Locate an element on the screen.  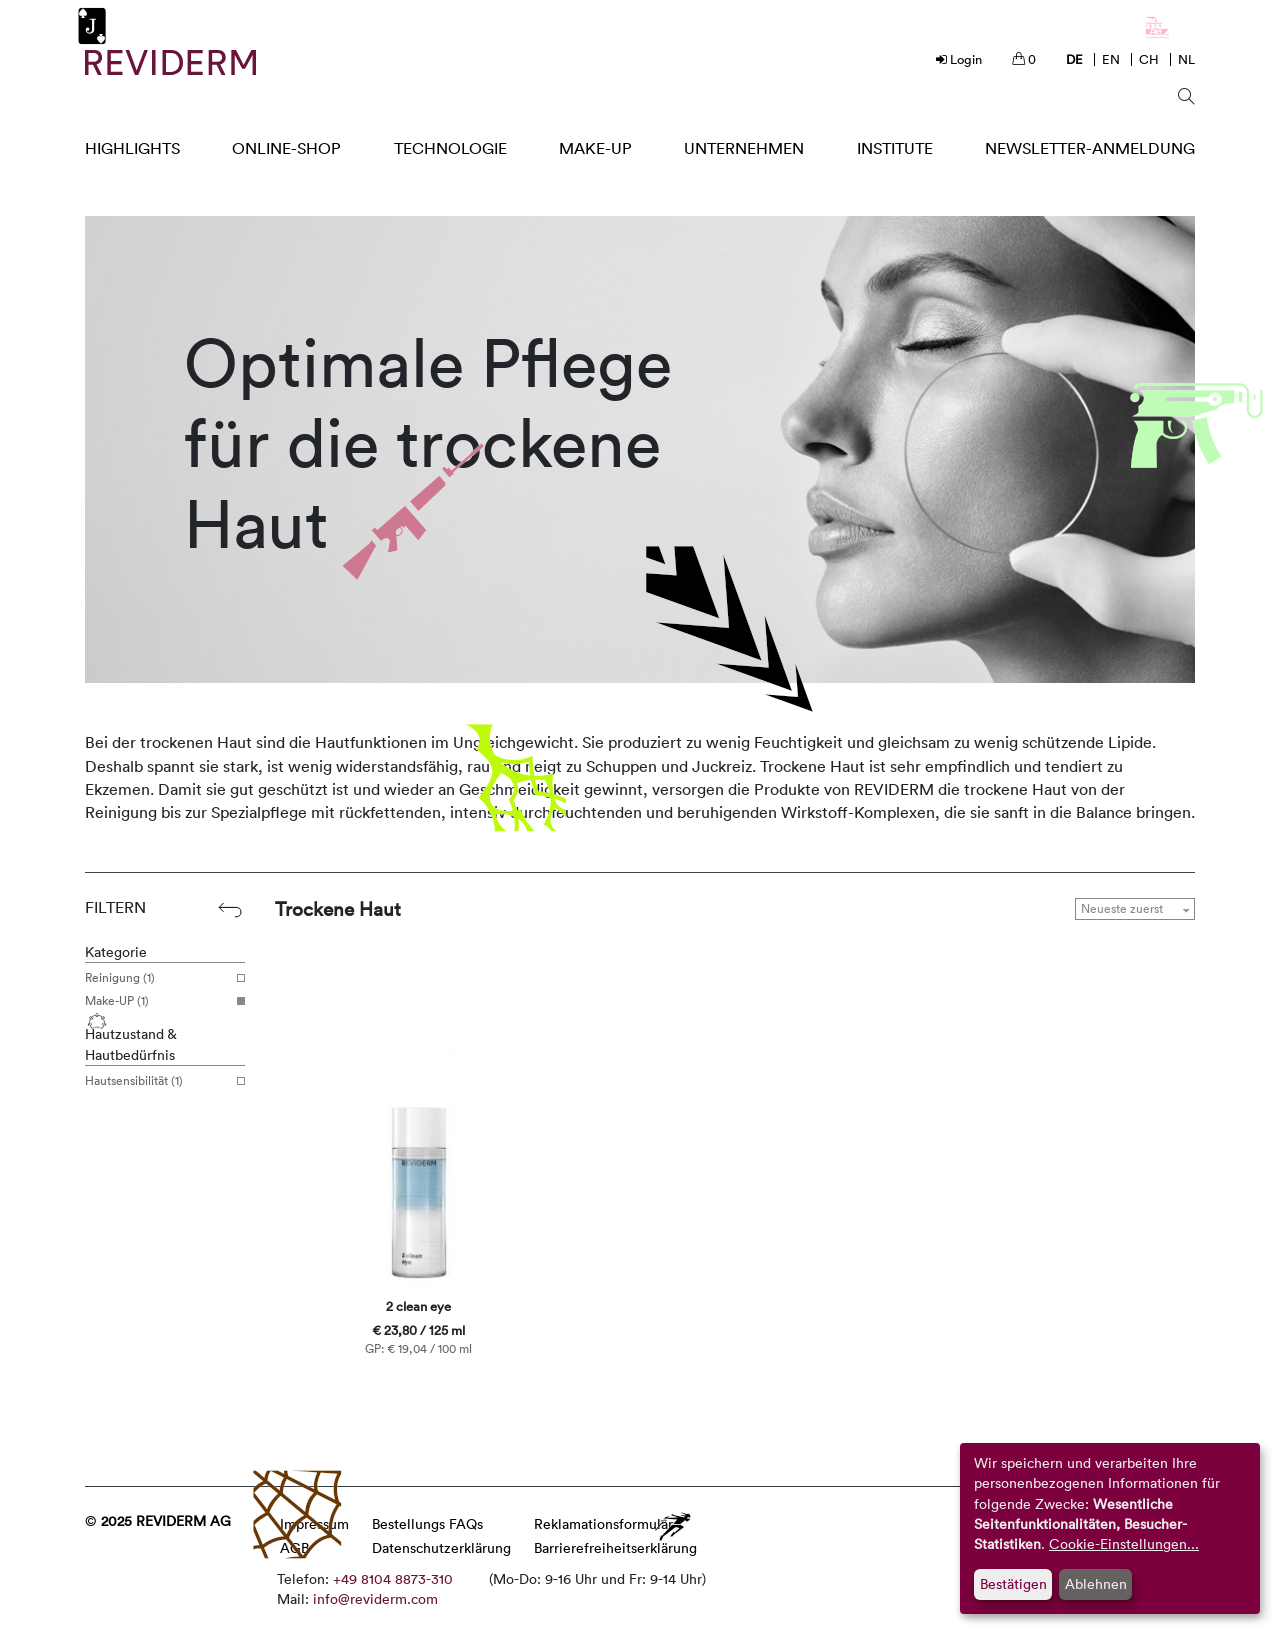
select the FN FAL rifle weapon is located at coordinates (413, 511).